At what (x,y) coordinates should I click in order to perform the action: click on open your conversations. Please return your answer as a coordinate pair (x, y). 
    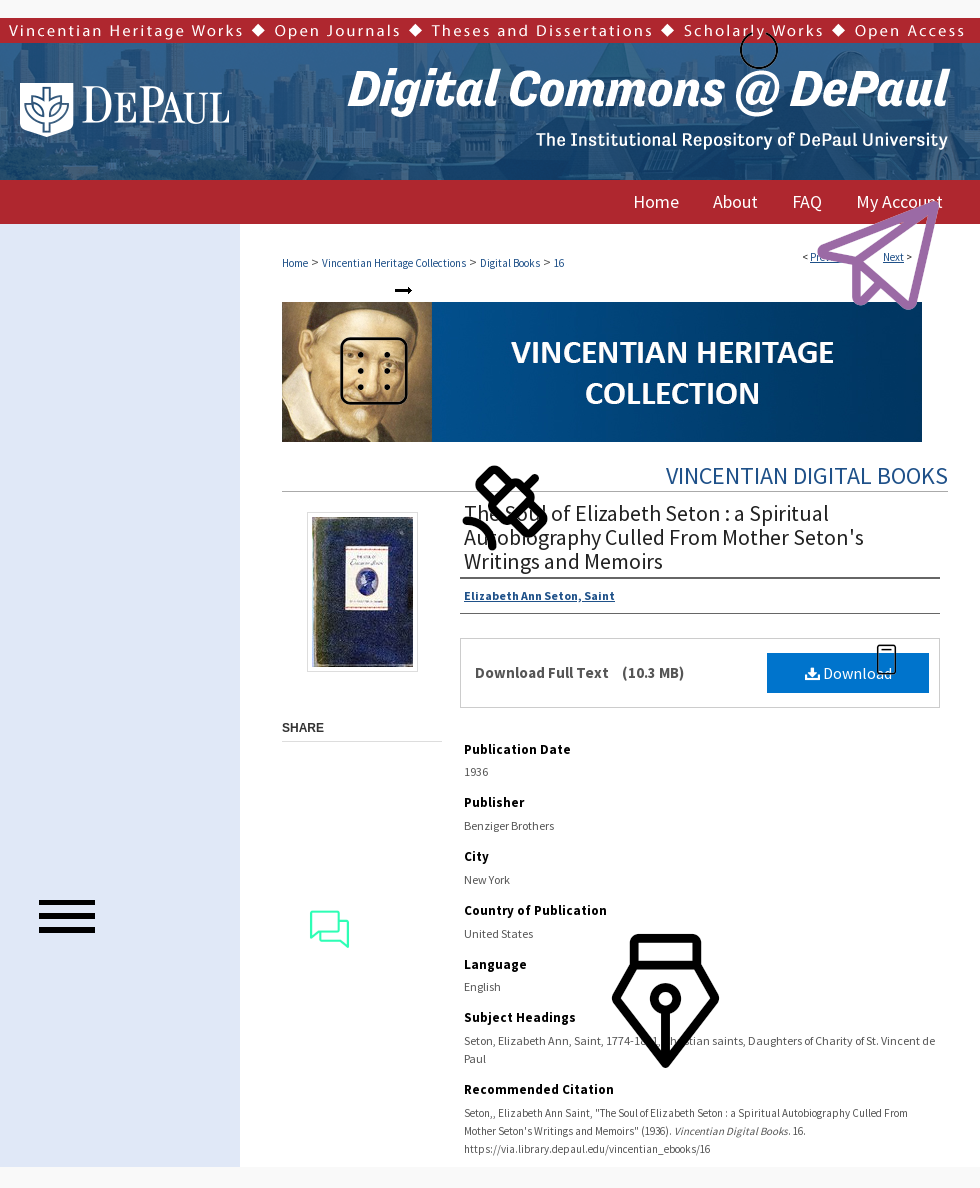
    Looking at the image, I should click on (329, 928).